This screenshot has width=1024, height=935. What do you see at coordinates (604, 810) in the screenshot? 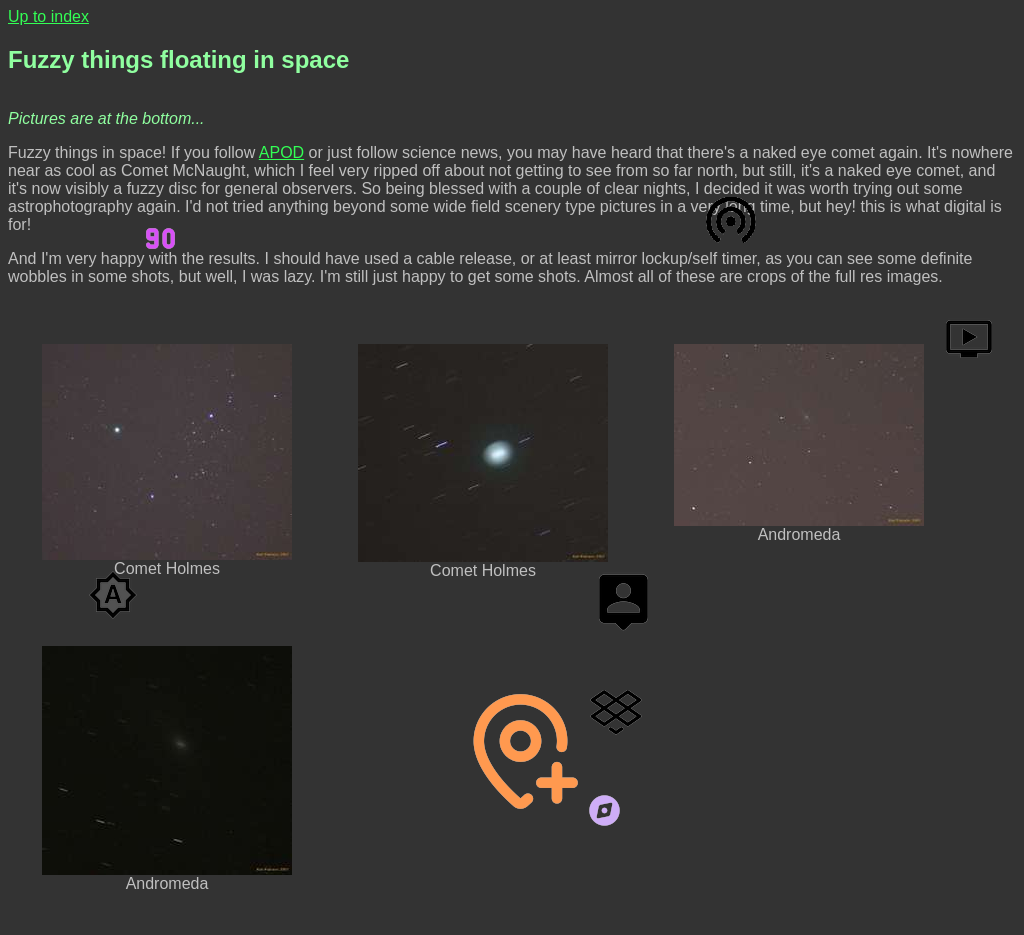
I see `open the discord server discovery page` at bounding box center [604, 810].